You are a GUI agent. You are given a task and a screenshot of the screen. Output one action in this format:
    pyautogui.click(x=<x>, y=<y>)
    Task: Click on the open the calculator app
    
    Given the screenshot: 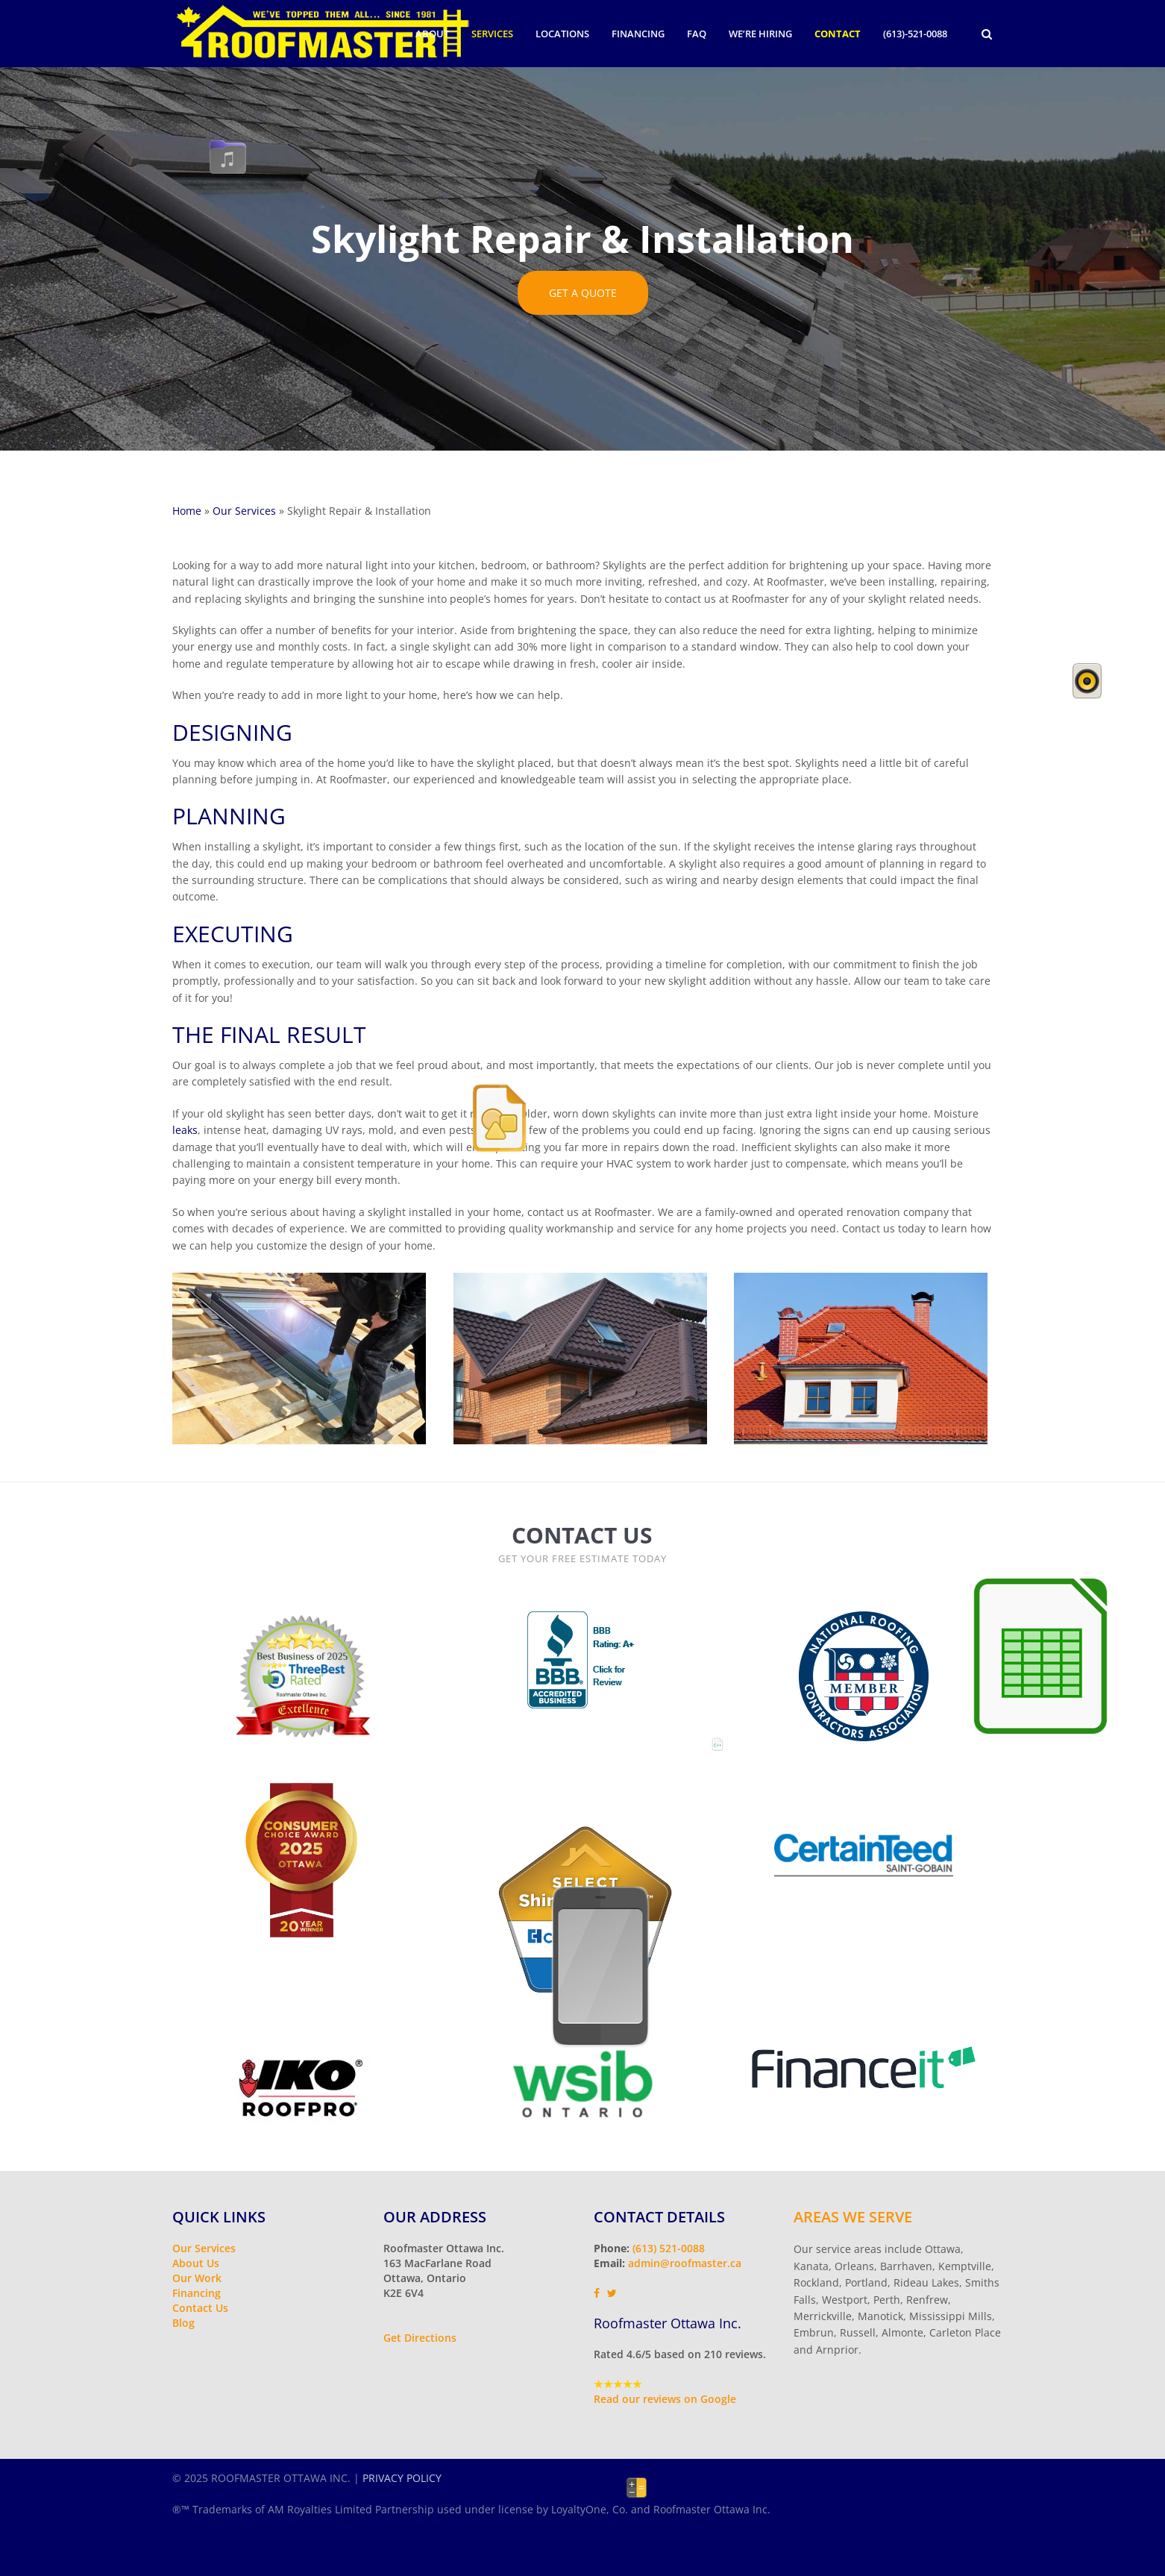 What is the action you would take?
    pyautogui.click(x=636, y=2487)
    